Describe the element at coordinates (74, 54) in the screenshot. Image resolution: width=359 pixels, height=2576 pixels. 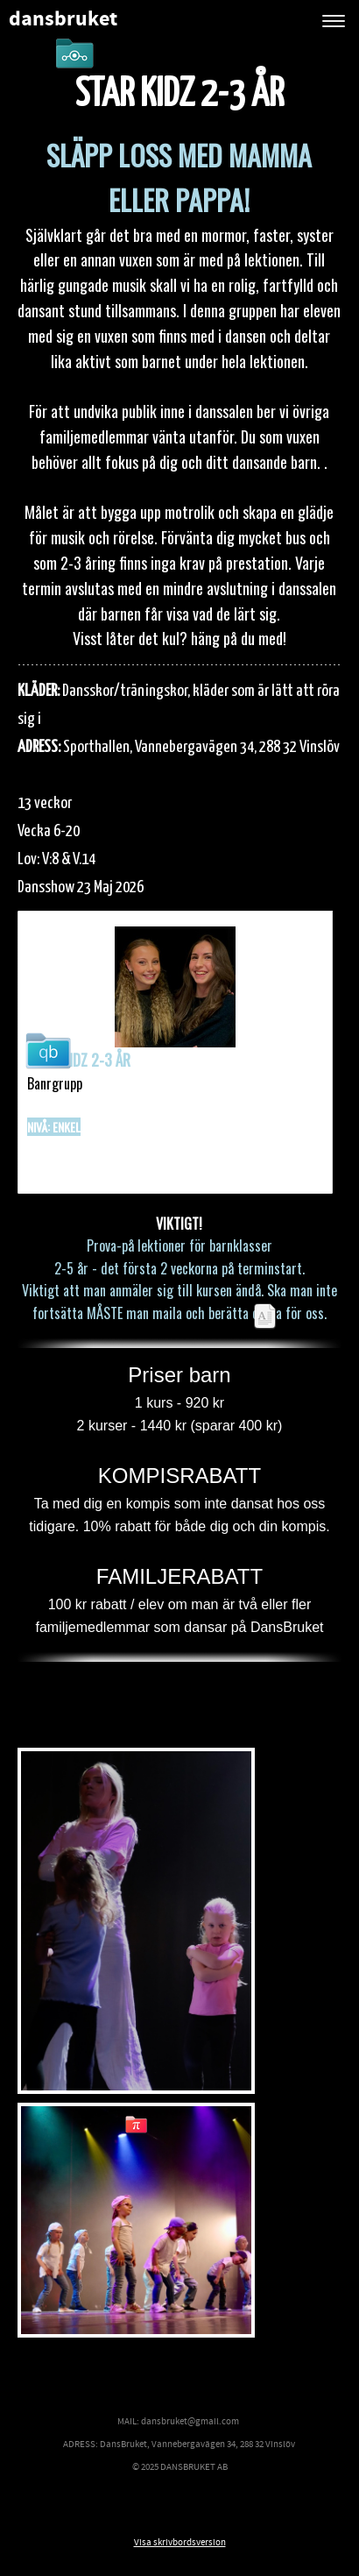
I see `open LineageOS system folder` at that location.